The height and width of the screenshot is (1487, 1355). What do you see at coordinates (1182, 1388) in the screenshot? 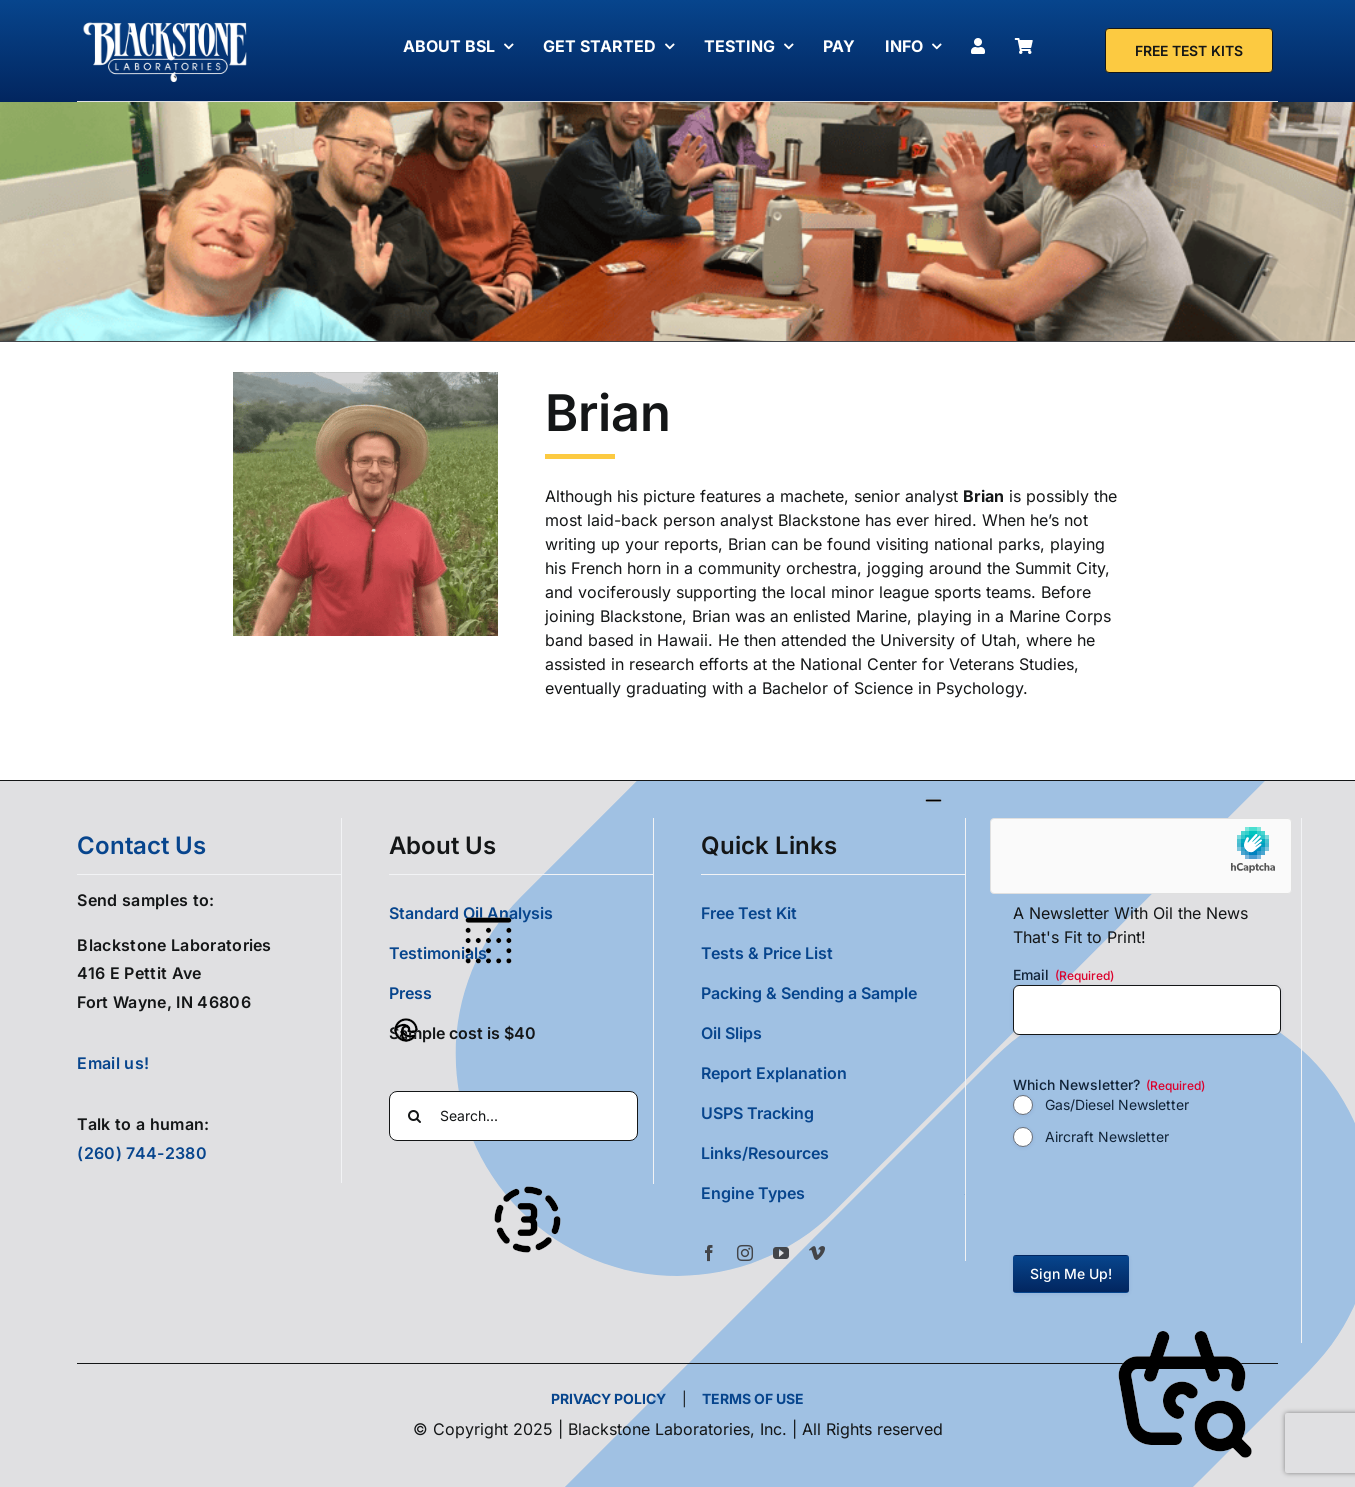
I see `search items in your shopping basket` at bounding box center [1182, 1388].